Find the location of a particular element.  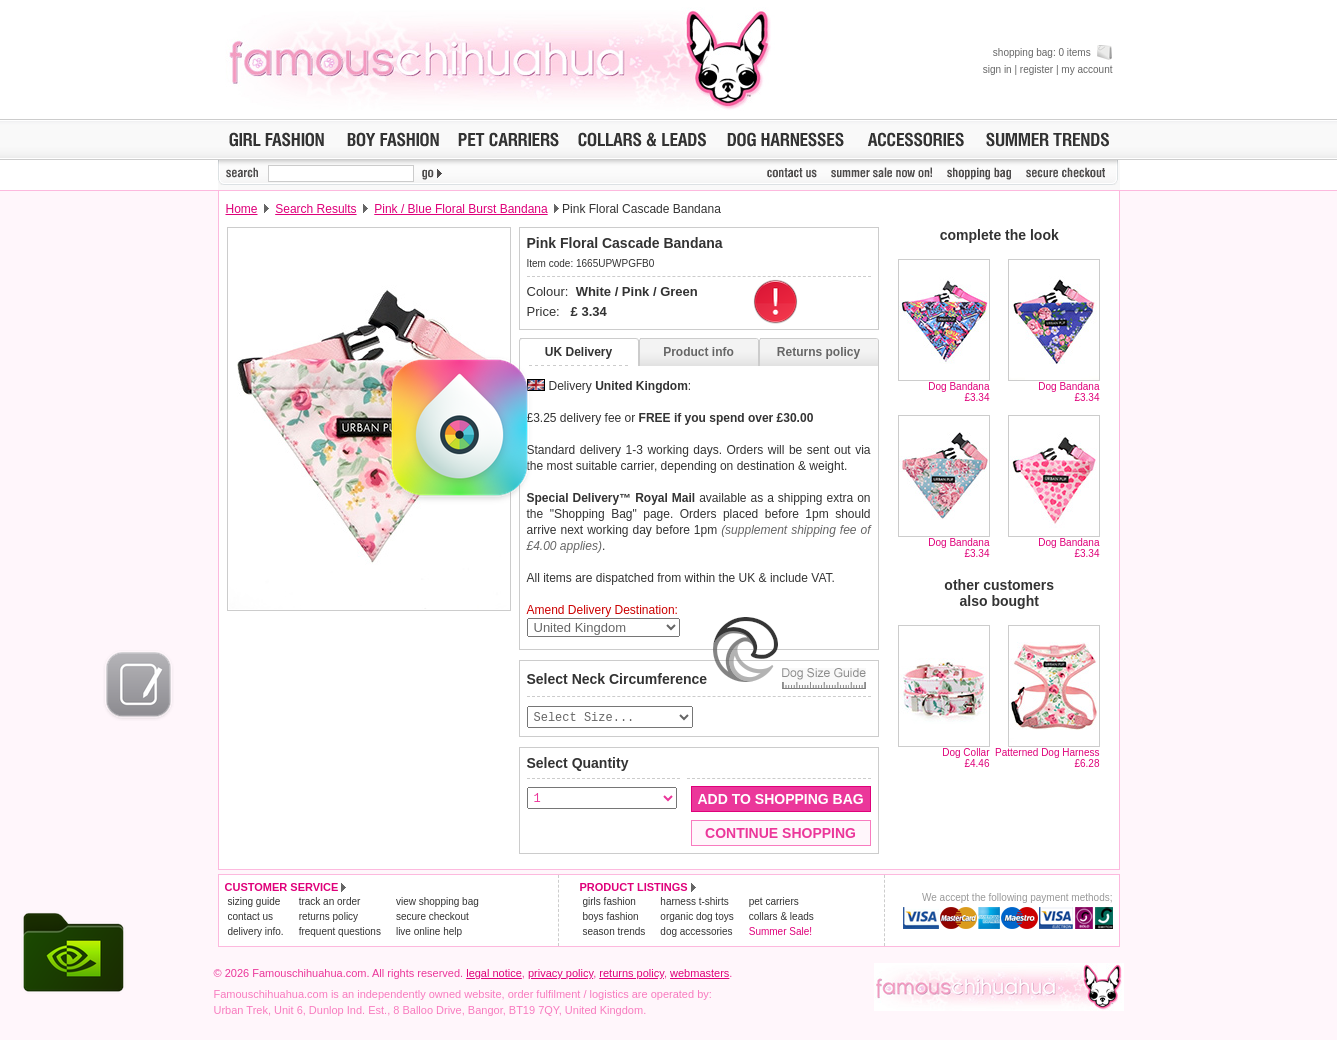

indicates a warning or alert requiring attention is located at coordinates (775, 301).